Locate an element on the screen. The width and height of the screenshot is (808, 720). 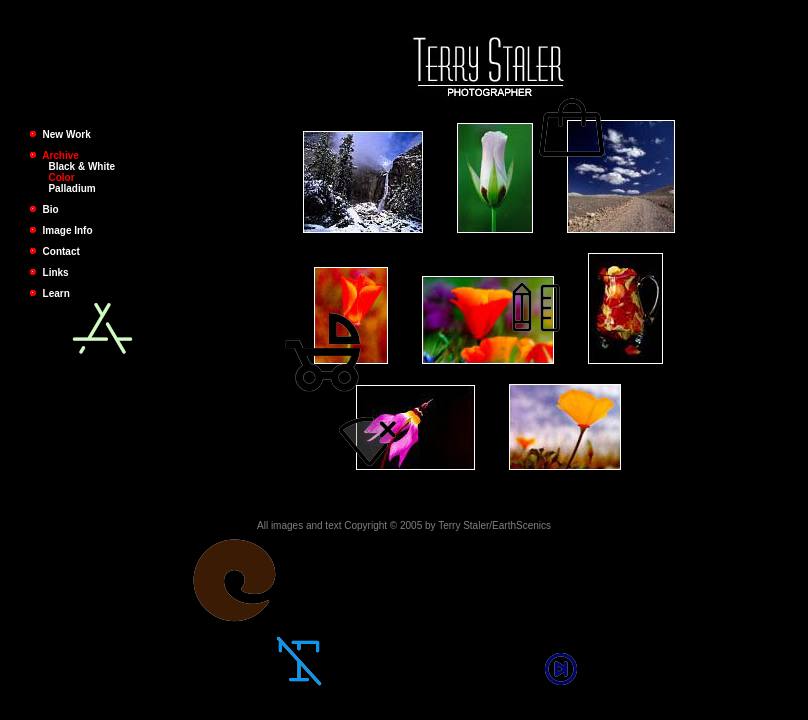
view your shopping bag is located at coordinates (572, 131).